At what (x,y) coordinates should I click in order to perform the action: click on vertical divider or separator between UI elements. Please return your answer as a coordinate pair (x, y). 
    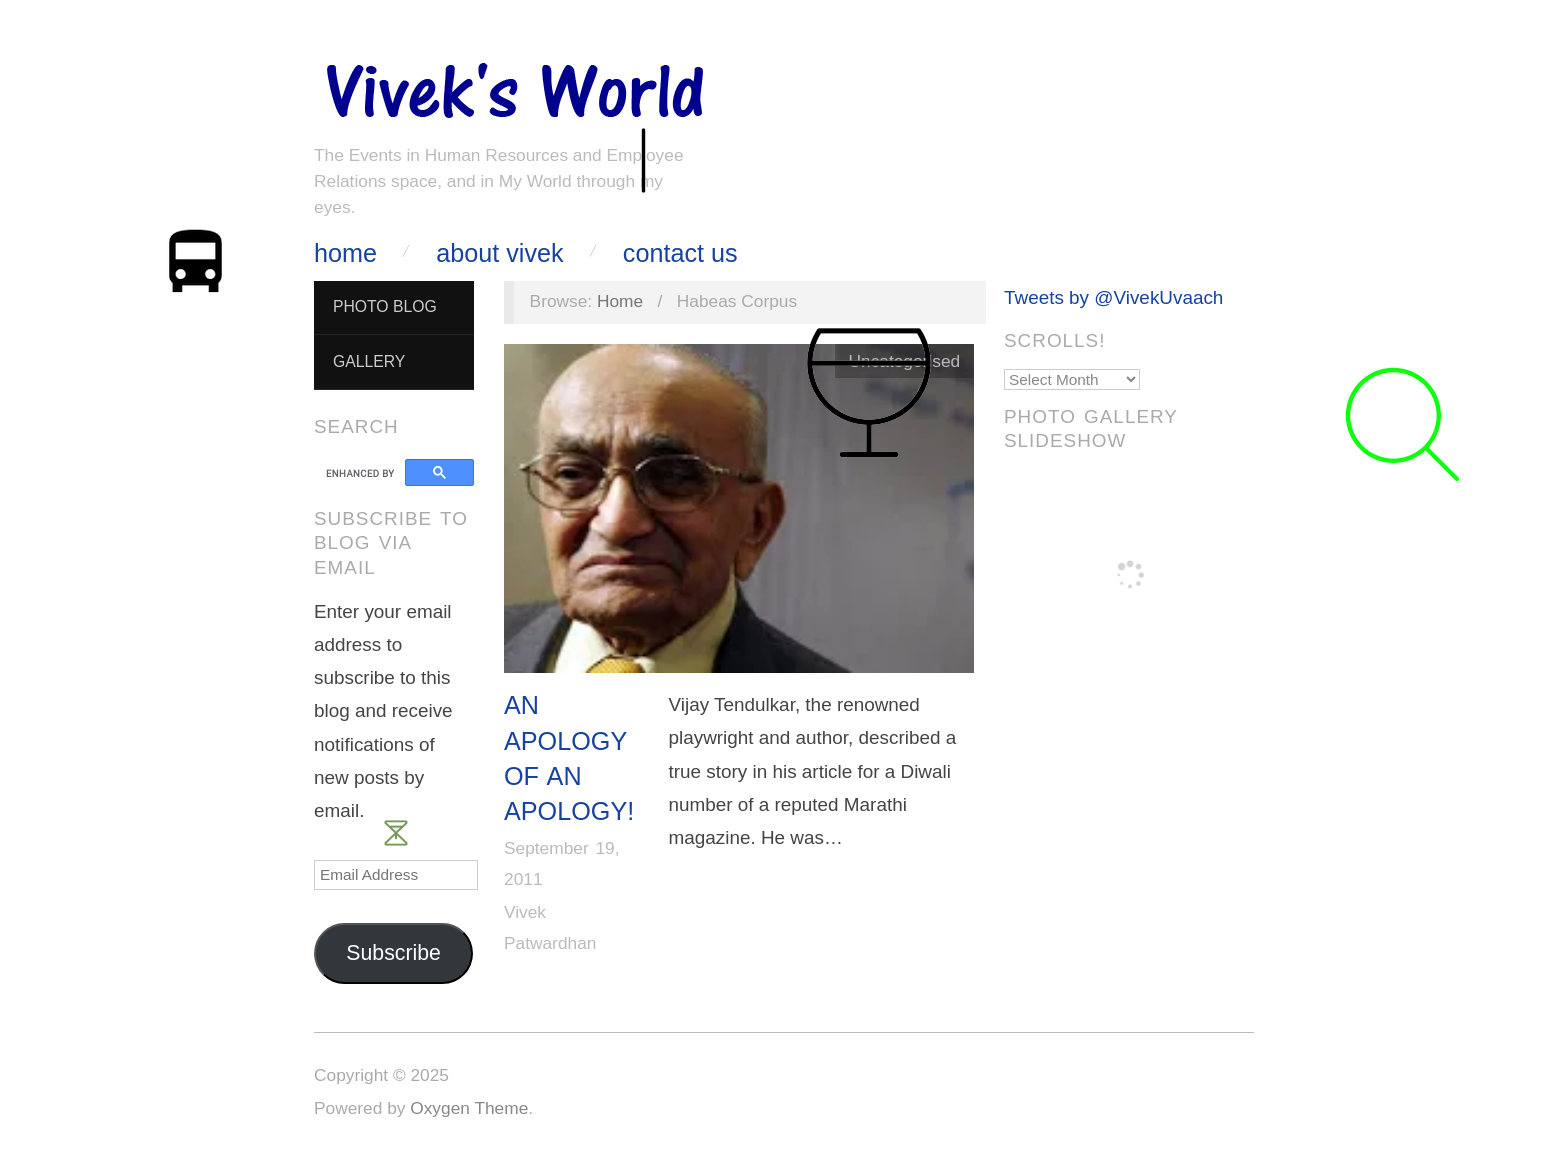
    Looking at the image, I should click on (643, 160).